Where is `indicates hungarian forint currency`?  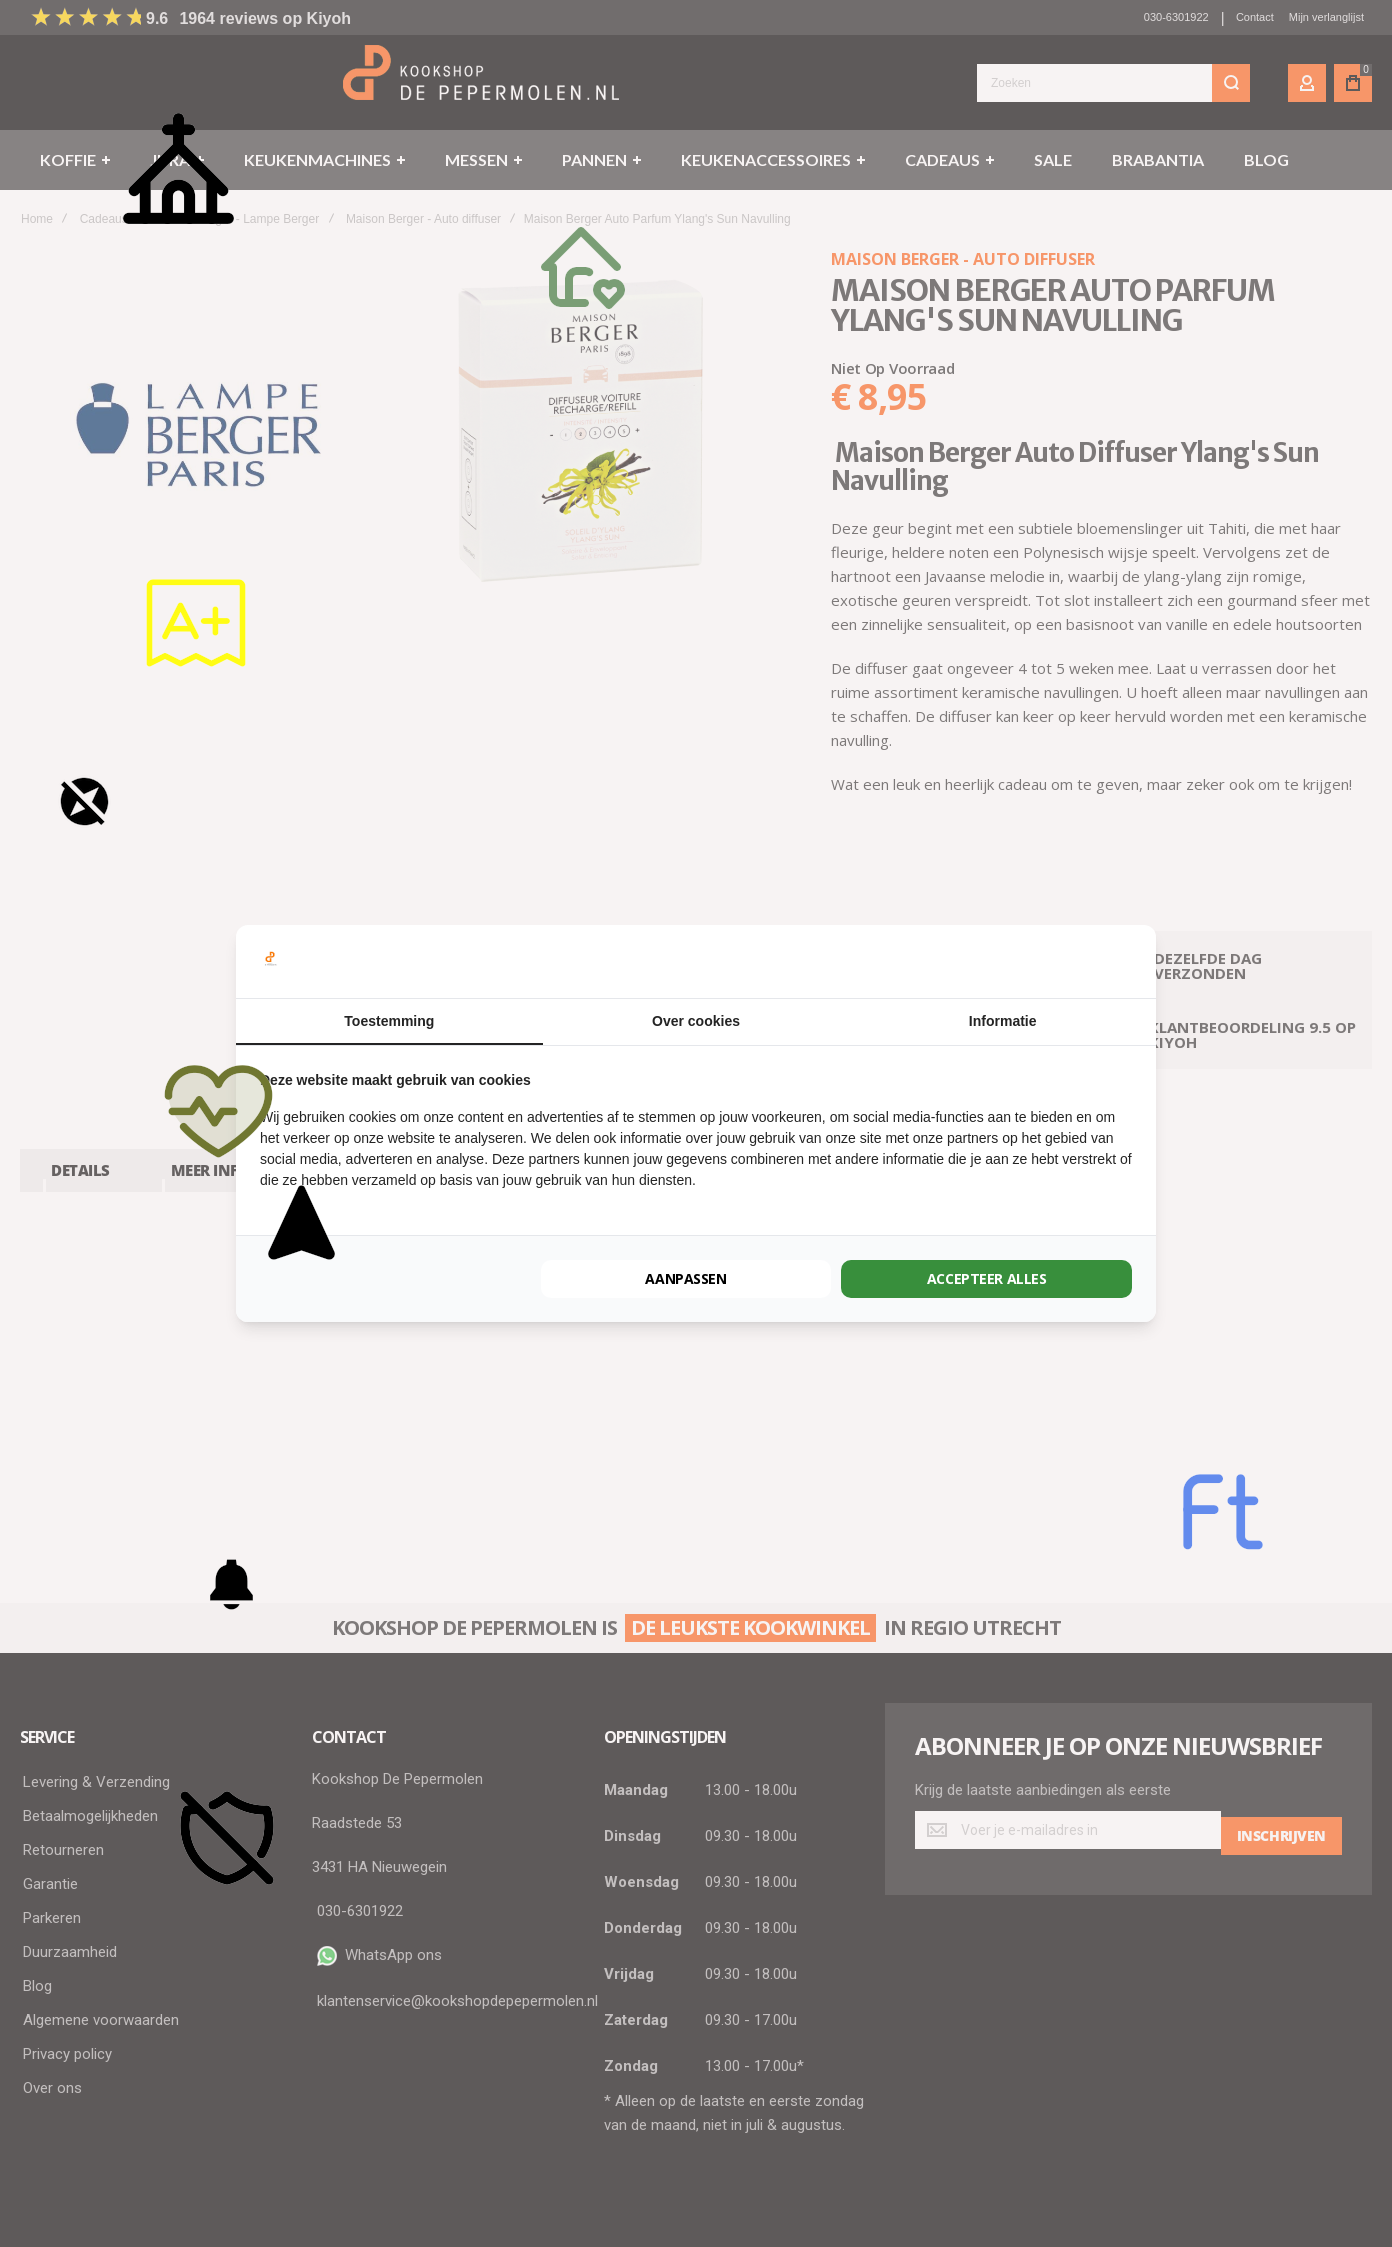
indicates hungarian forint currency is located at coordinates (1223, 1514).